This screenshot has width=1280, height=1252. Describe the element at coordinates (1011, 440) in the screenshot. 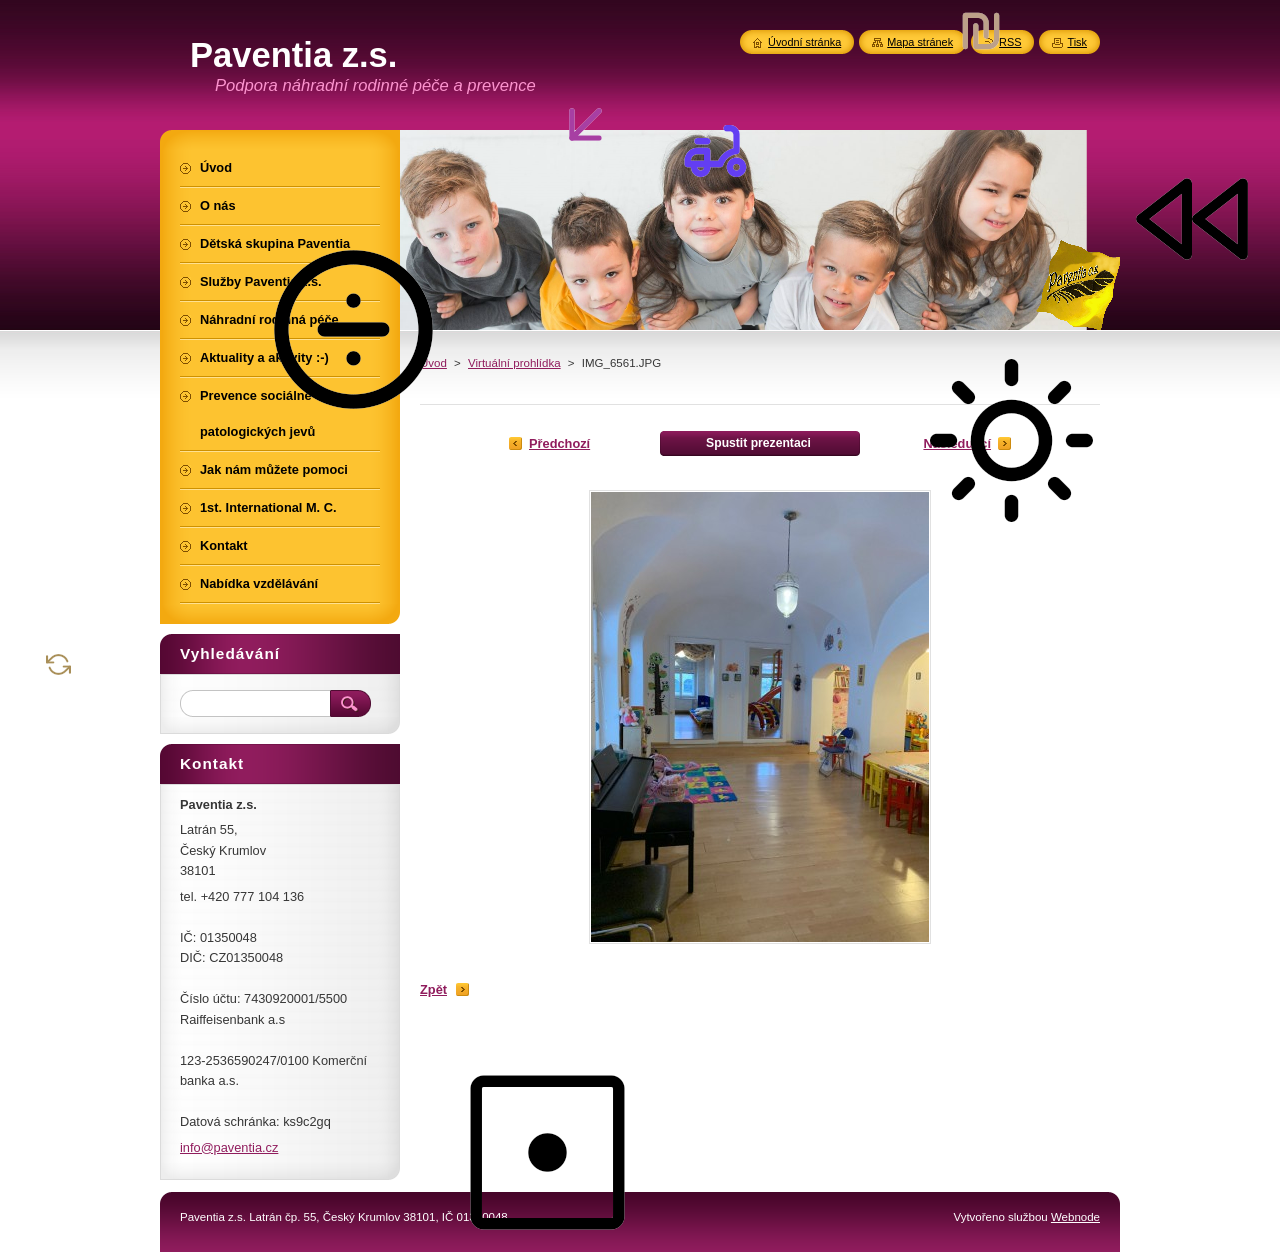

I see `switch to light mode` at that location.